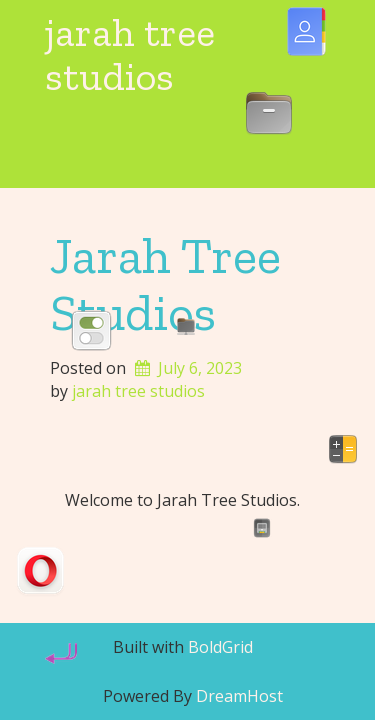 The width and height of the screenshot is (375, 720). I want to click on game boy advance ROM file, so click(262, 528).